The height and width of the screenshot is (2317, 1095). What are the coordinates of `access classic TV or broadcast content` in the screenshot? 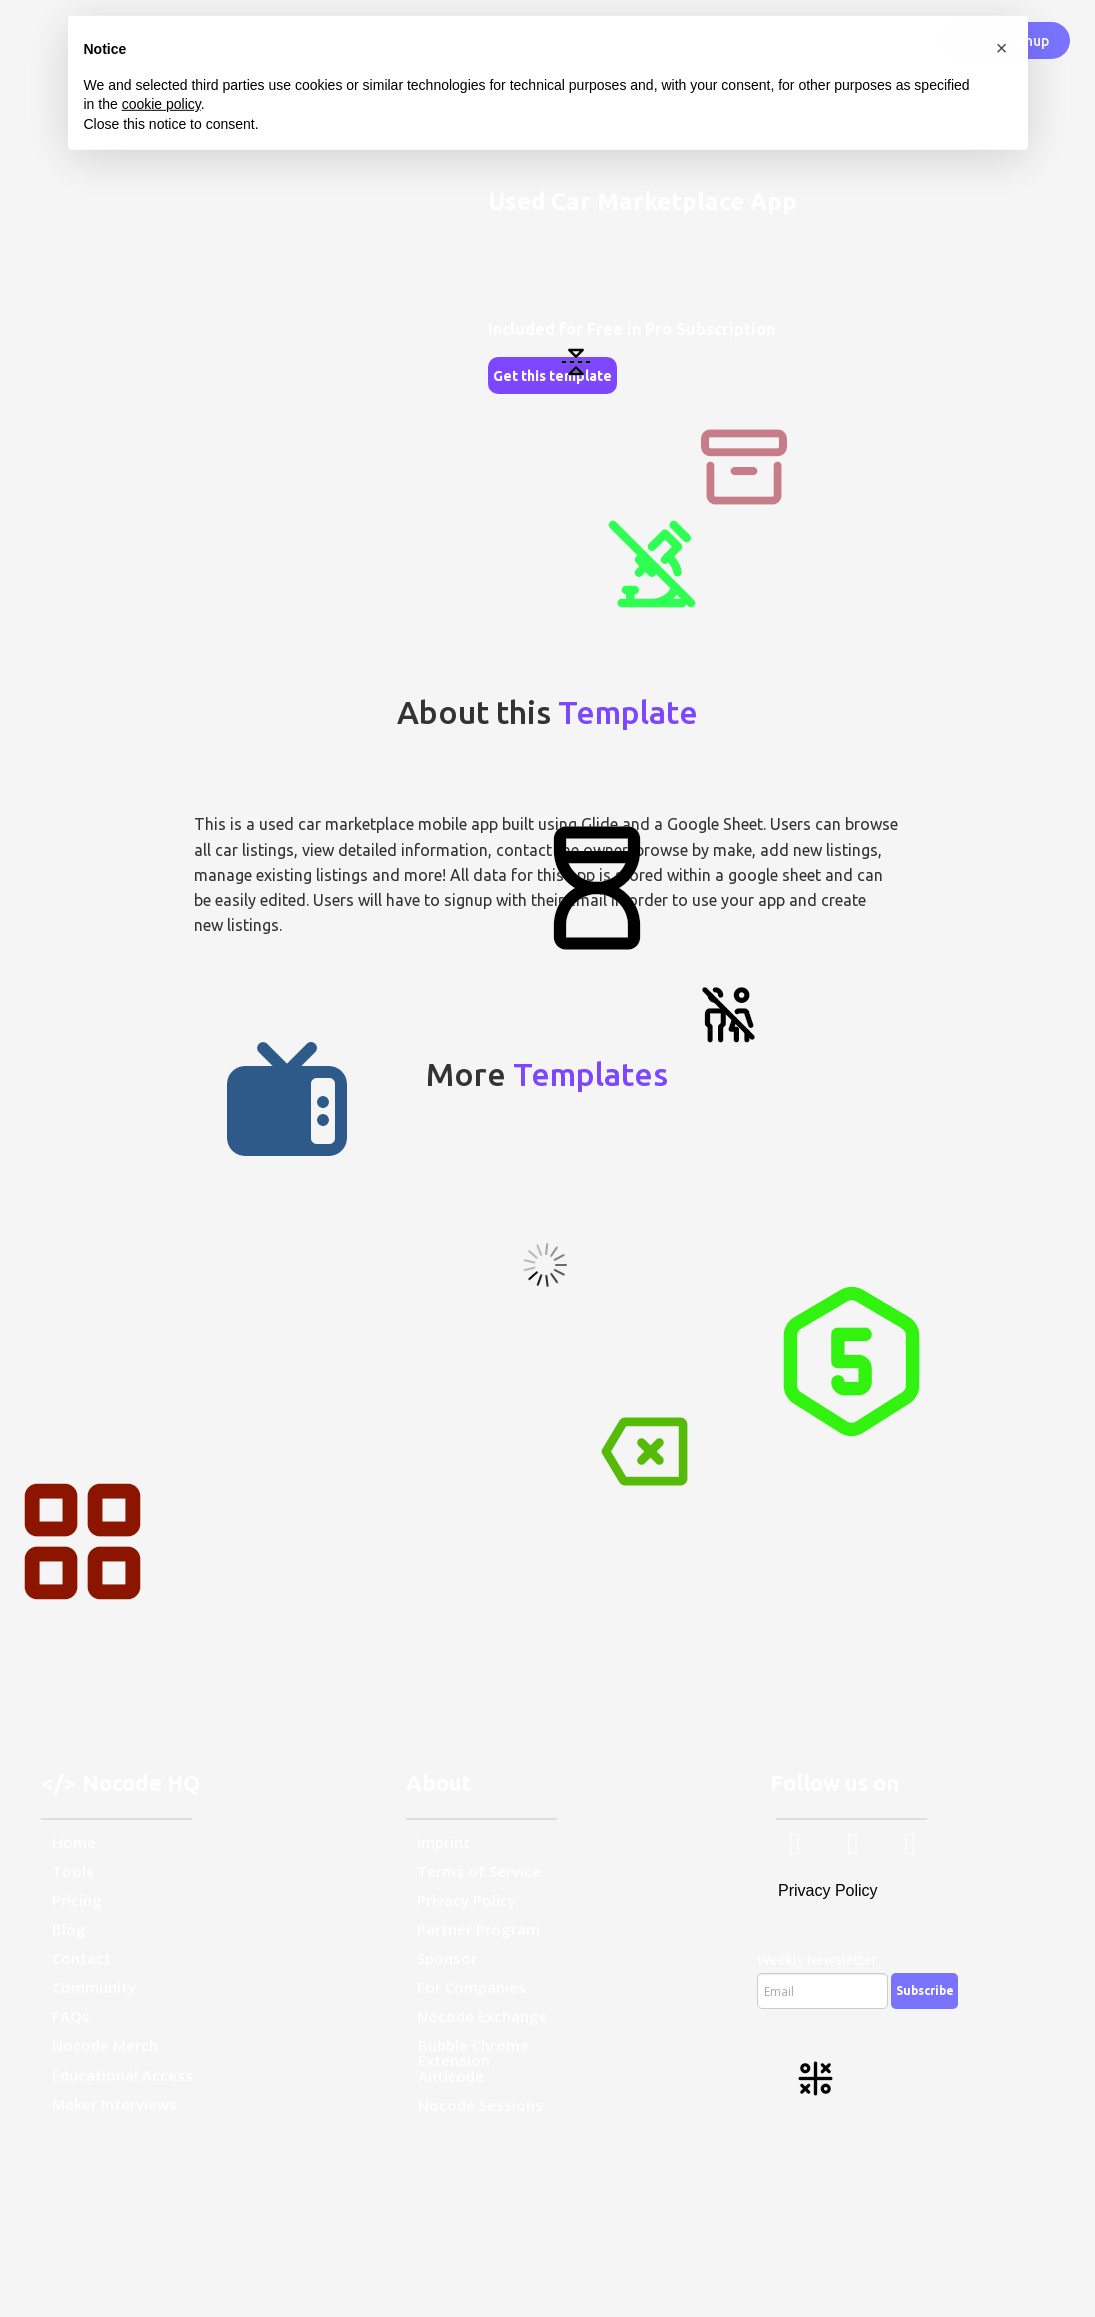 It's located at (287, 1102).